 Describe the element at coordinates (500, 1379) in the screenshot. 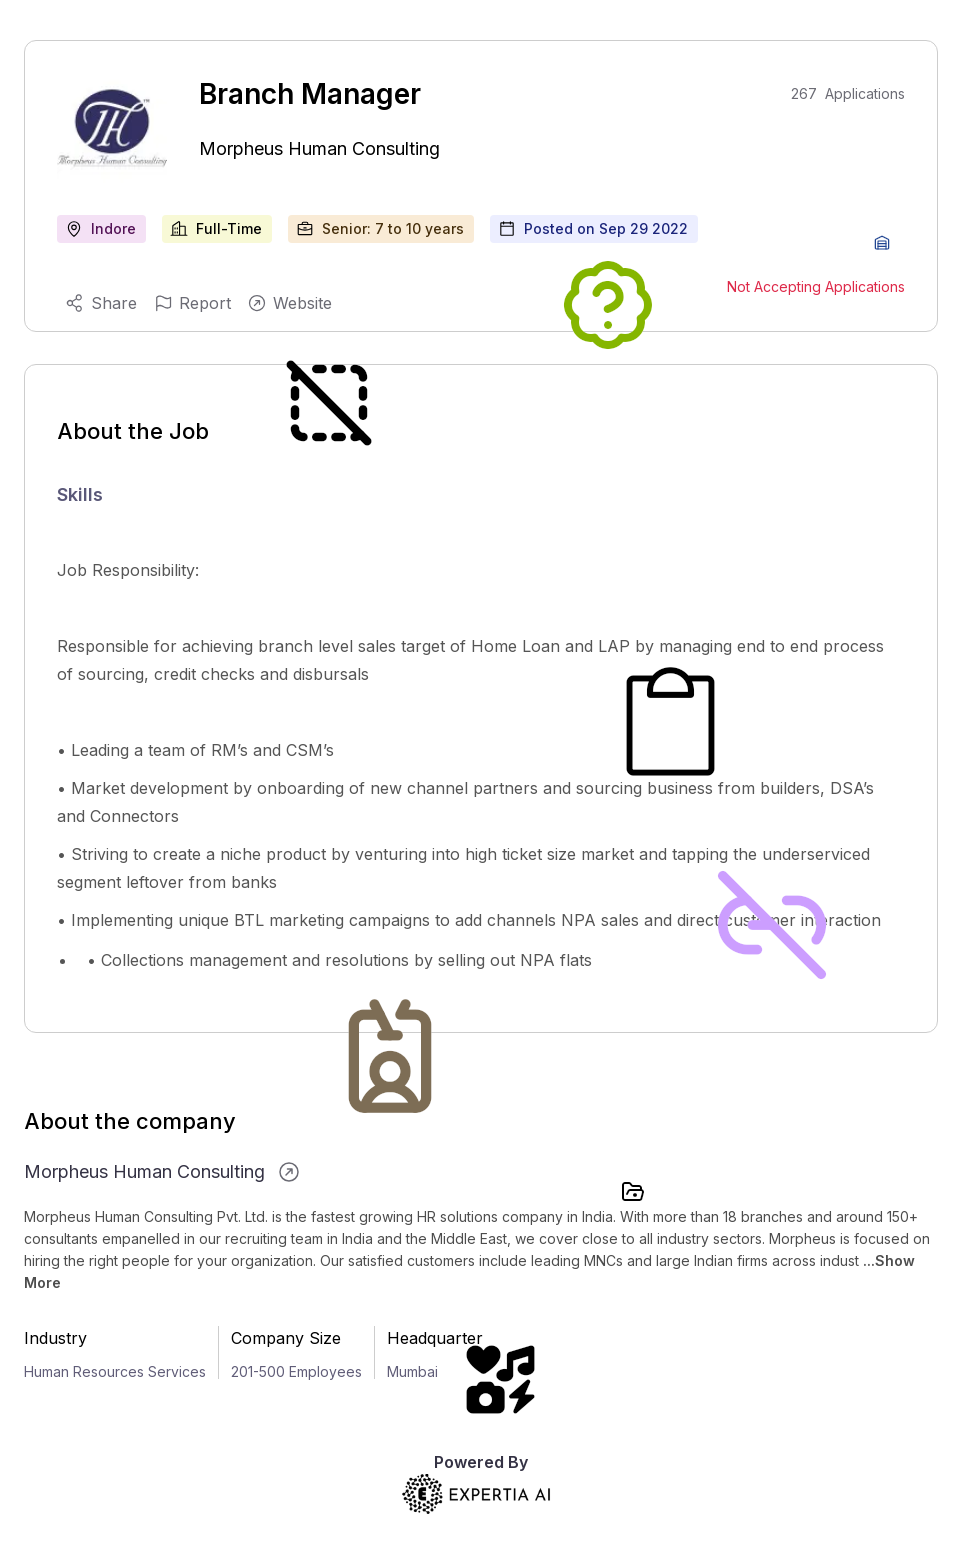

I see `access media and creative tools` at that location.